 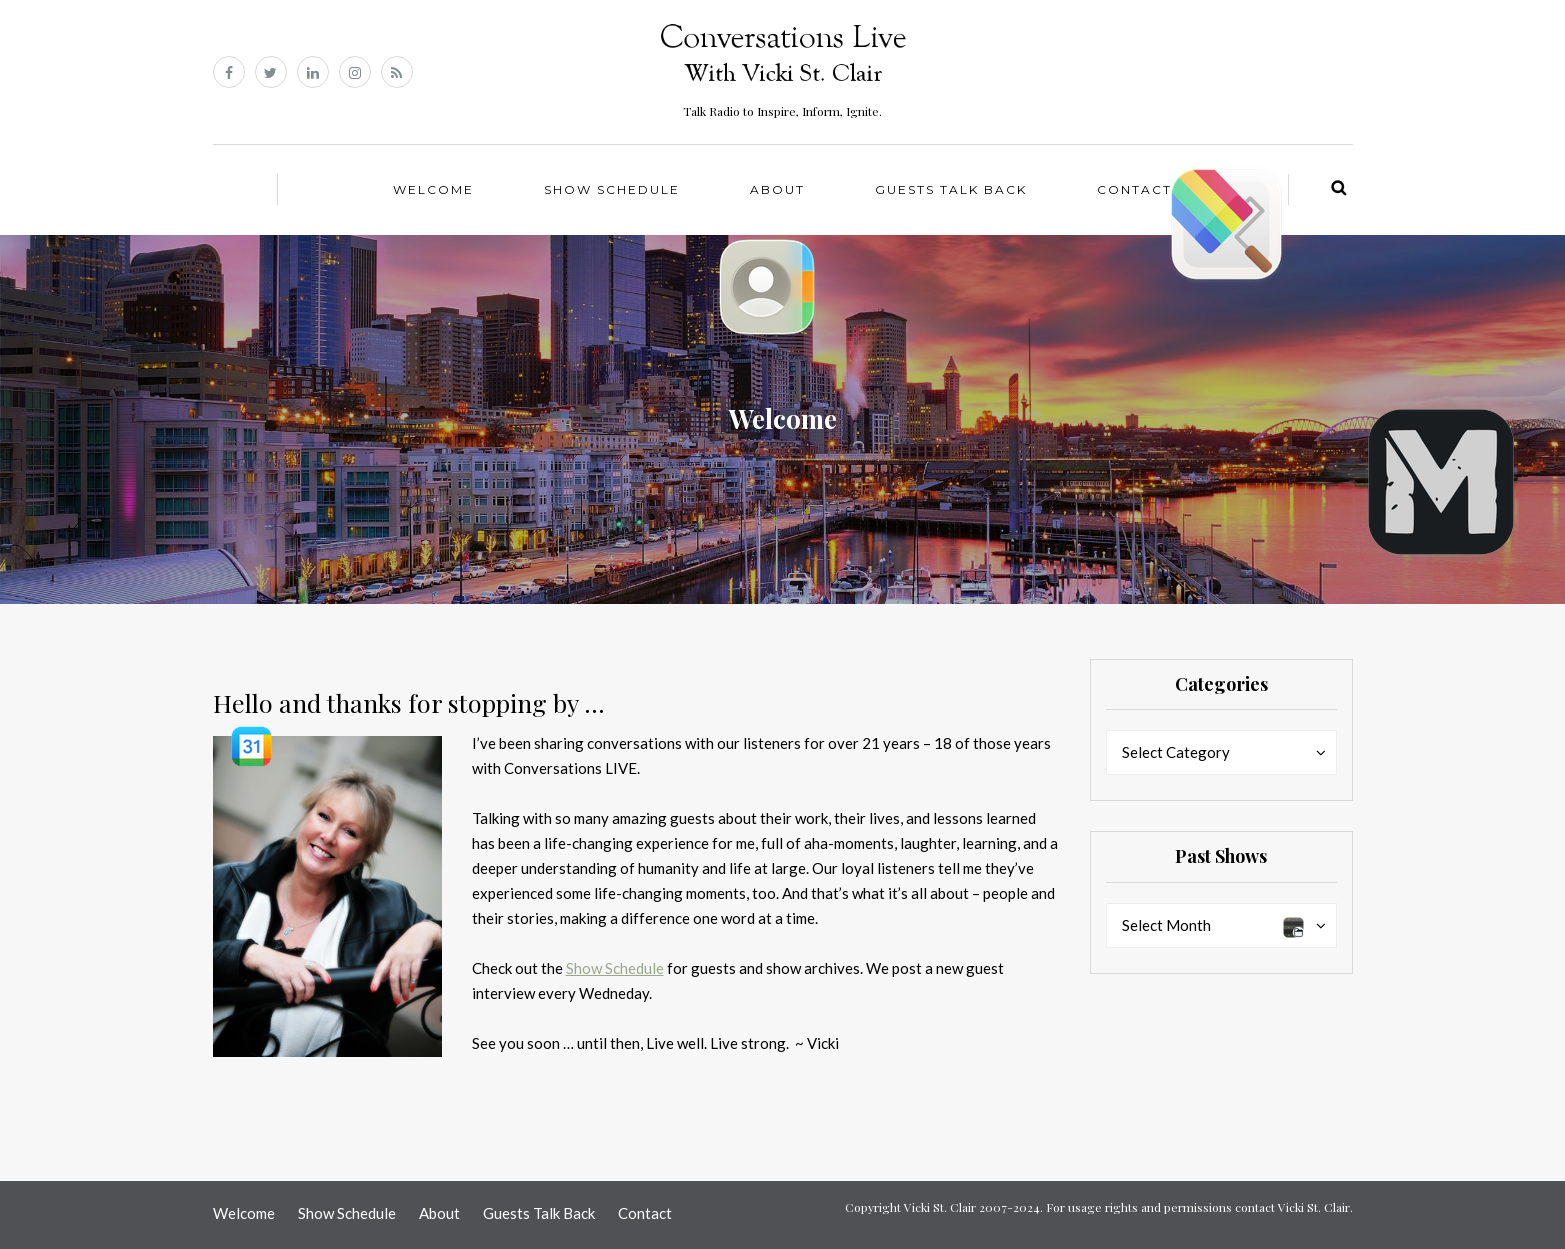 I want to click on configure ftp server settings, so click(x=1293, y=927).